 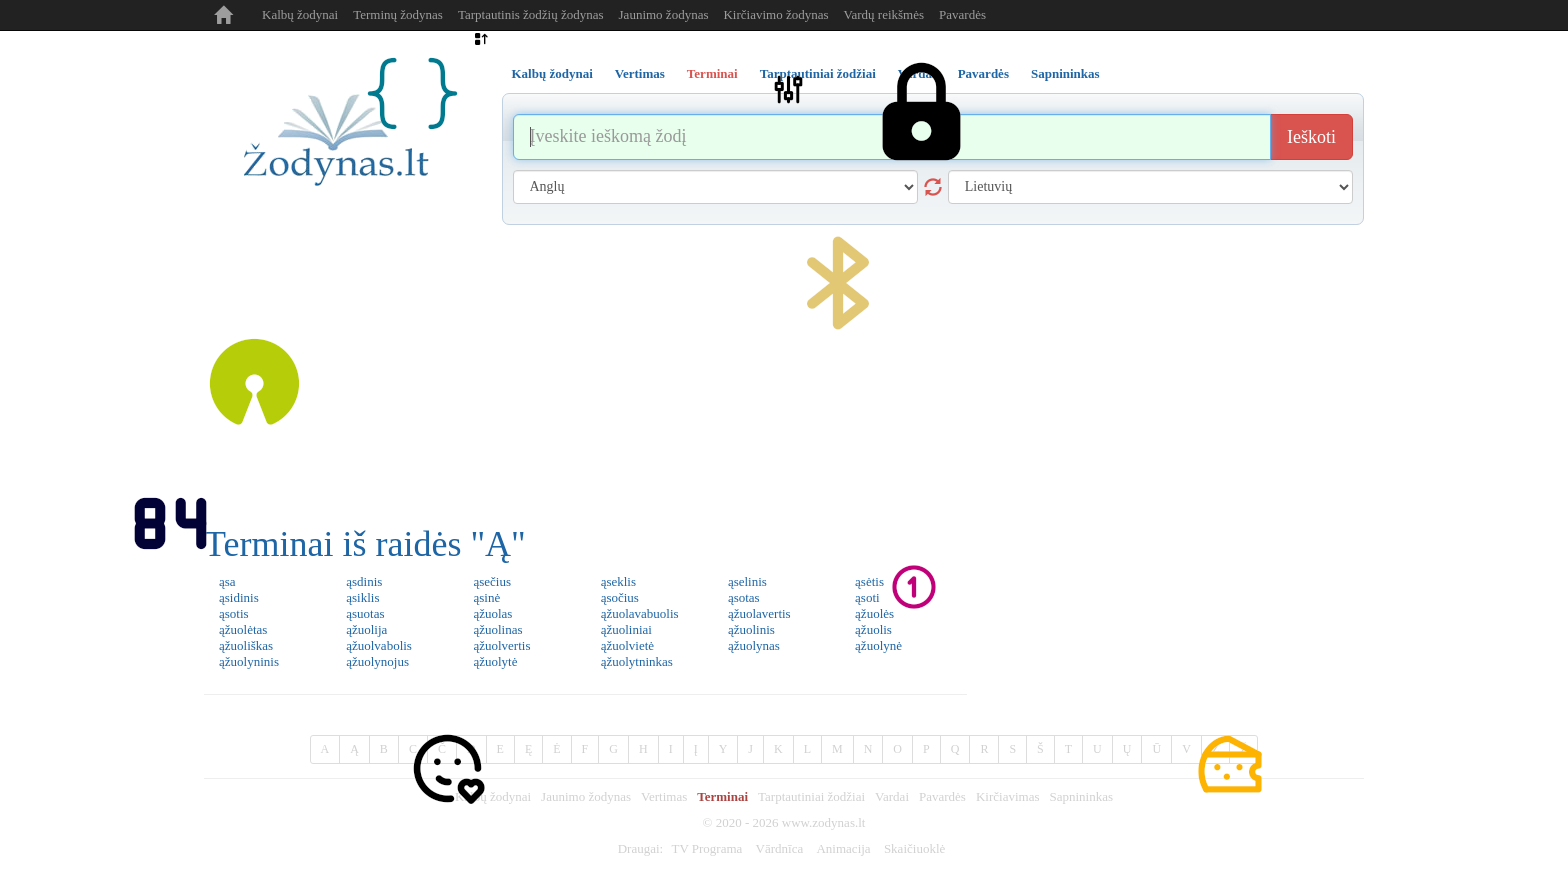 I want to click on adjust settings or preferences, so click(x=788, y=89).